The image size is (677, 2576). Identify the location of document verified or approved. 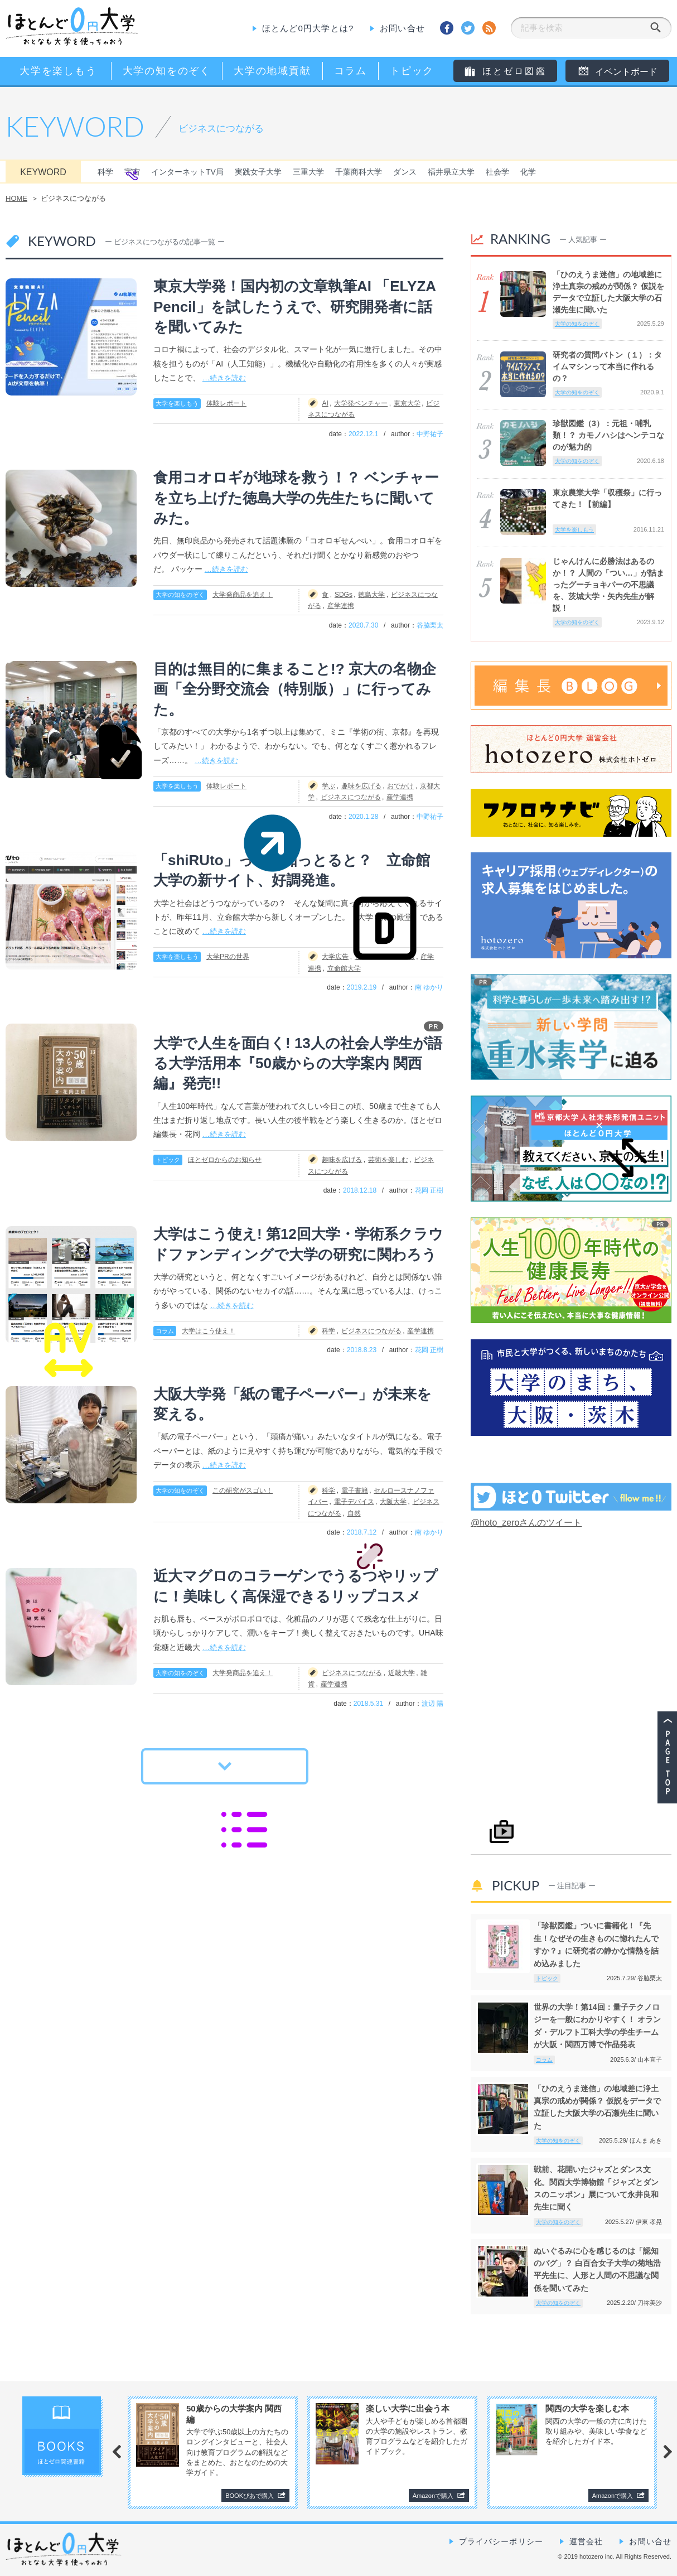
(120, 752).